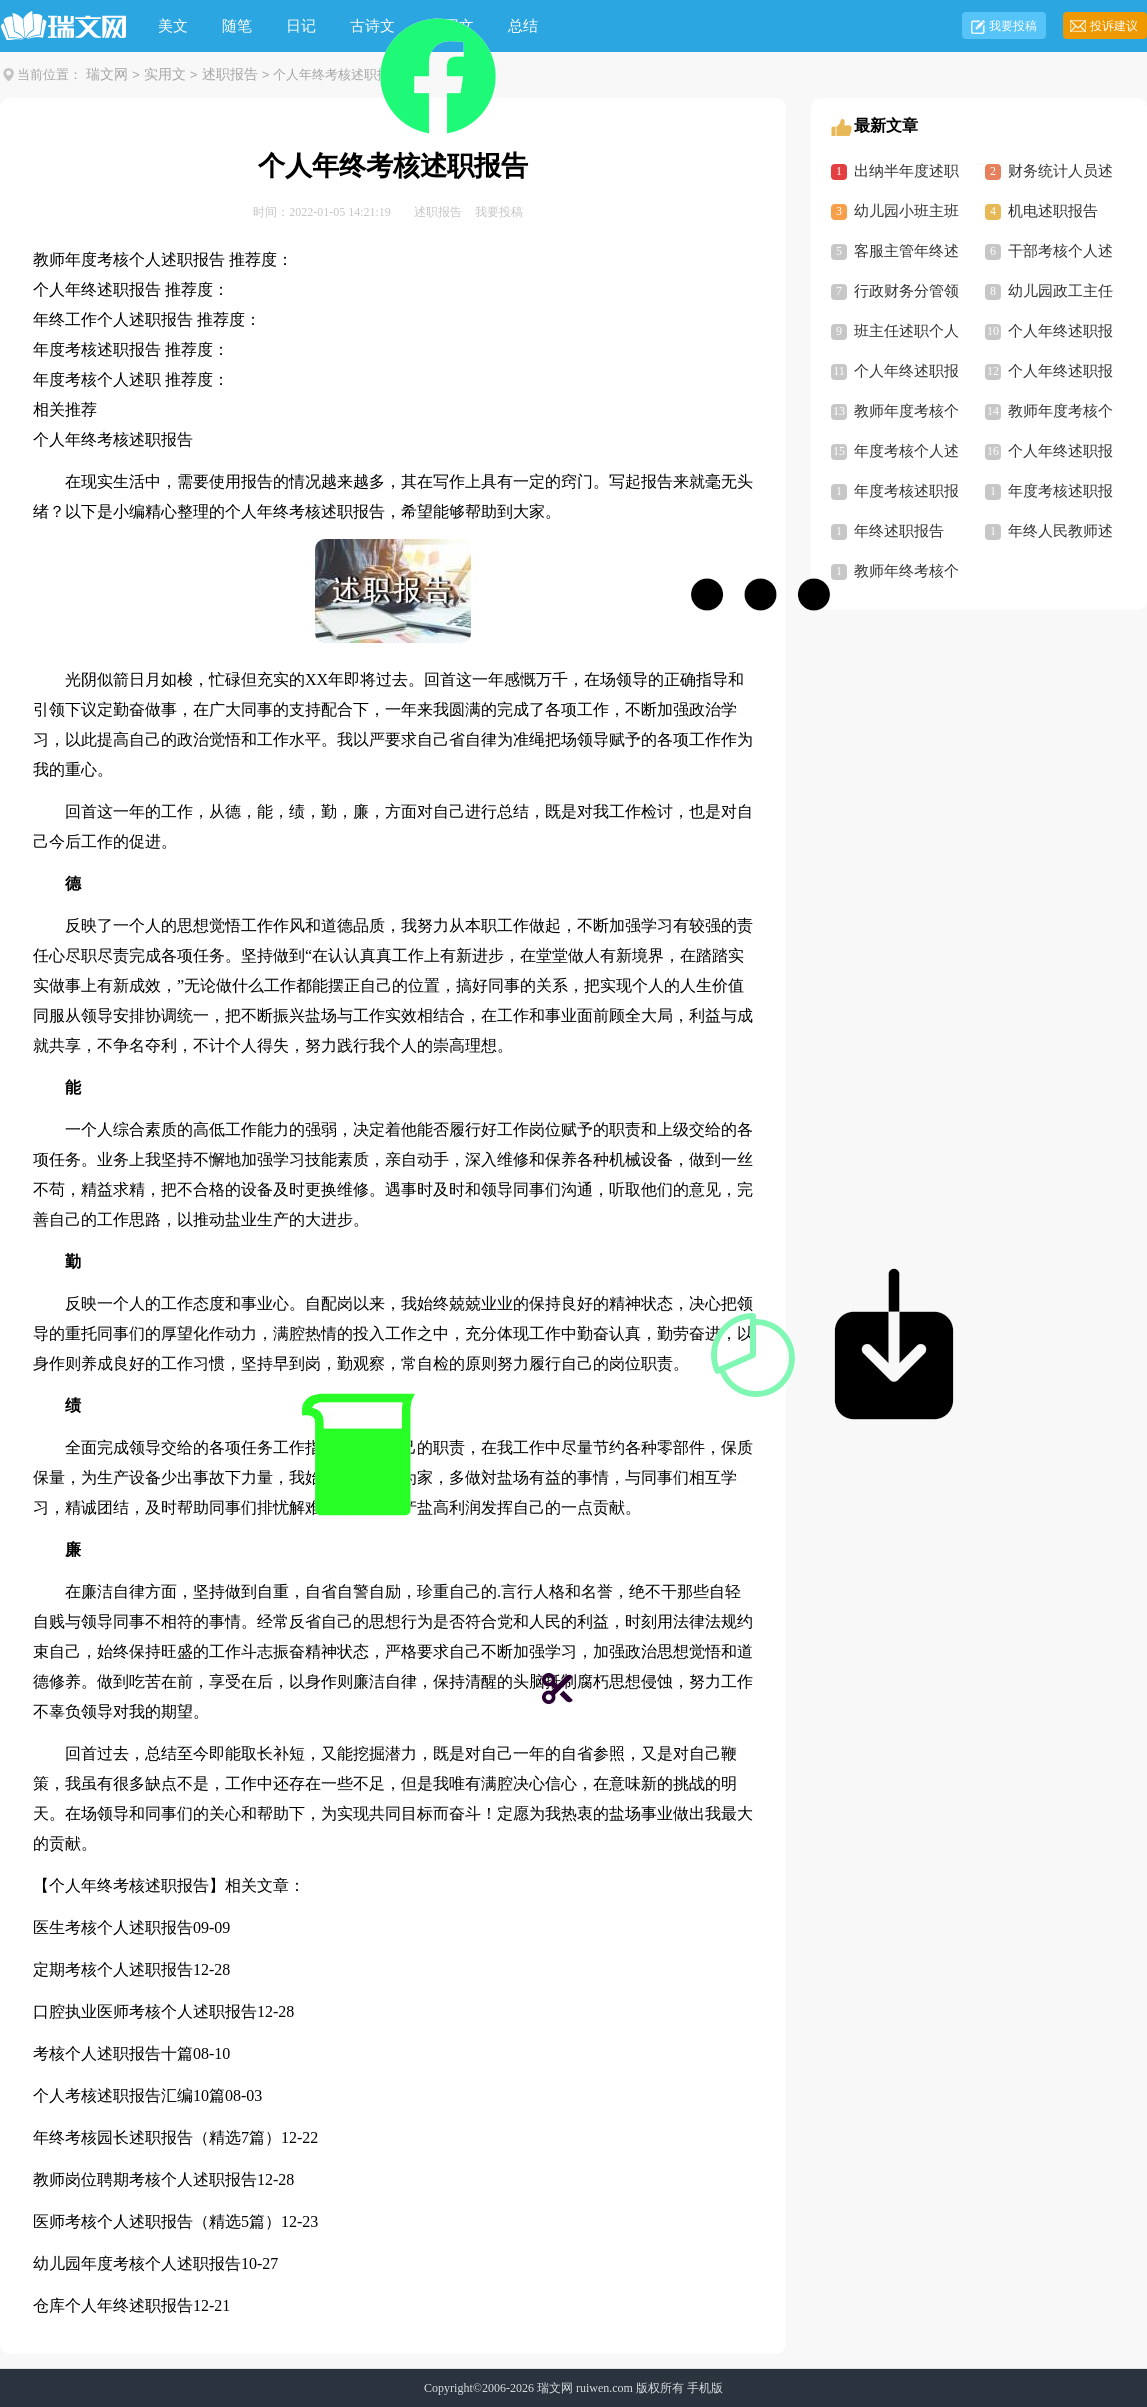 The height and width of the screenshot is (2407, 1147). Describe the element at coordinates (894, 1344) in the screenshot. I see `download a file or content` at that location.